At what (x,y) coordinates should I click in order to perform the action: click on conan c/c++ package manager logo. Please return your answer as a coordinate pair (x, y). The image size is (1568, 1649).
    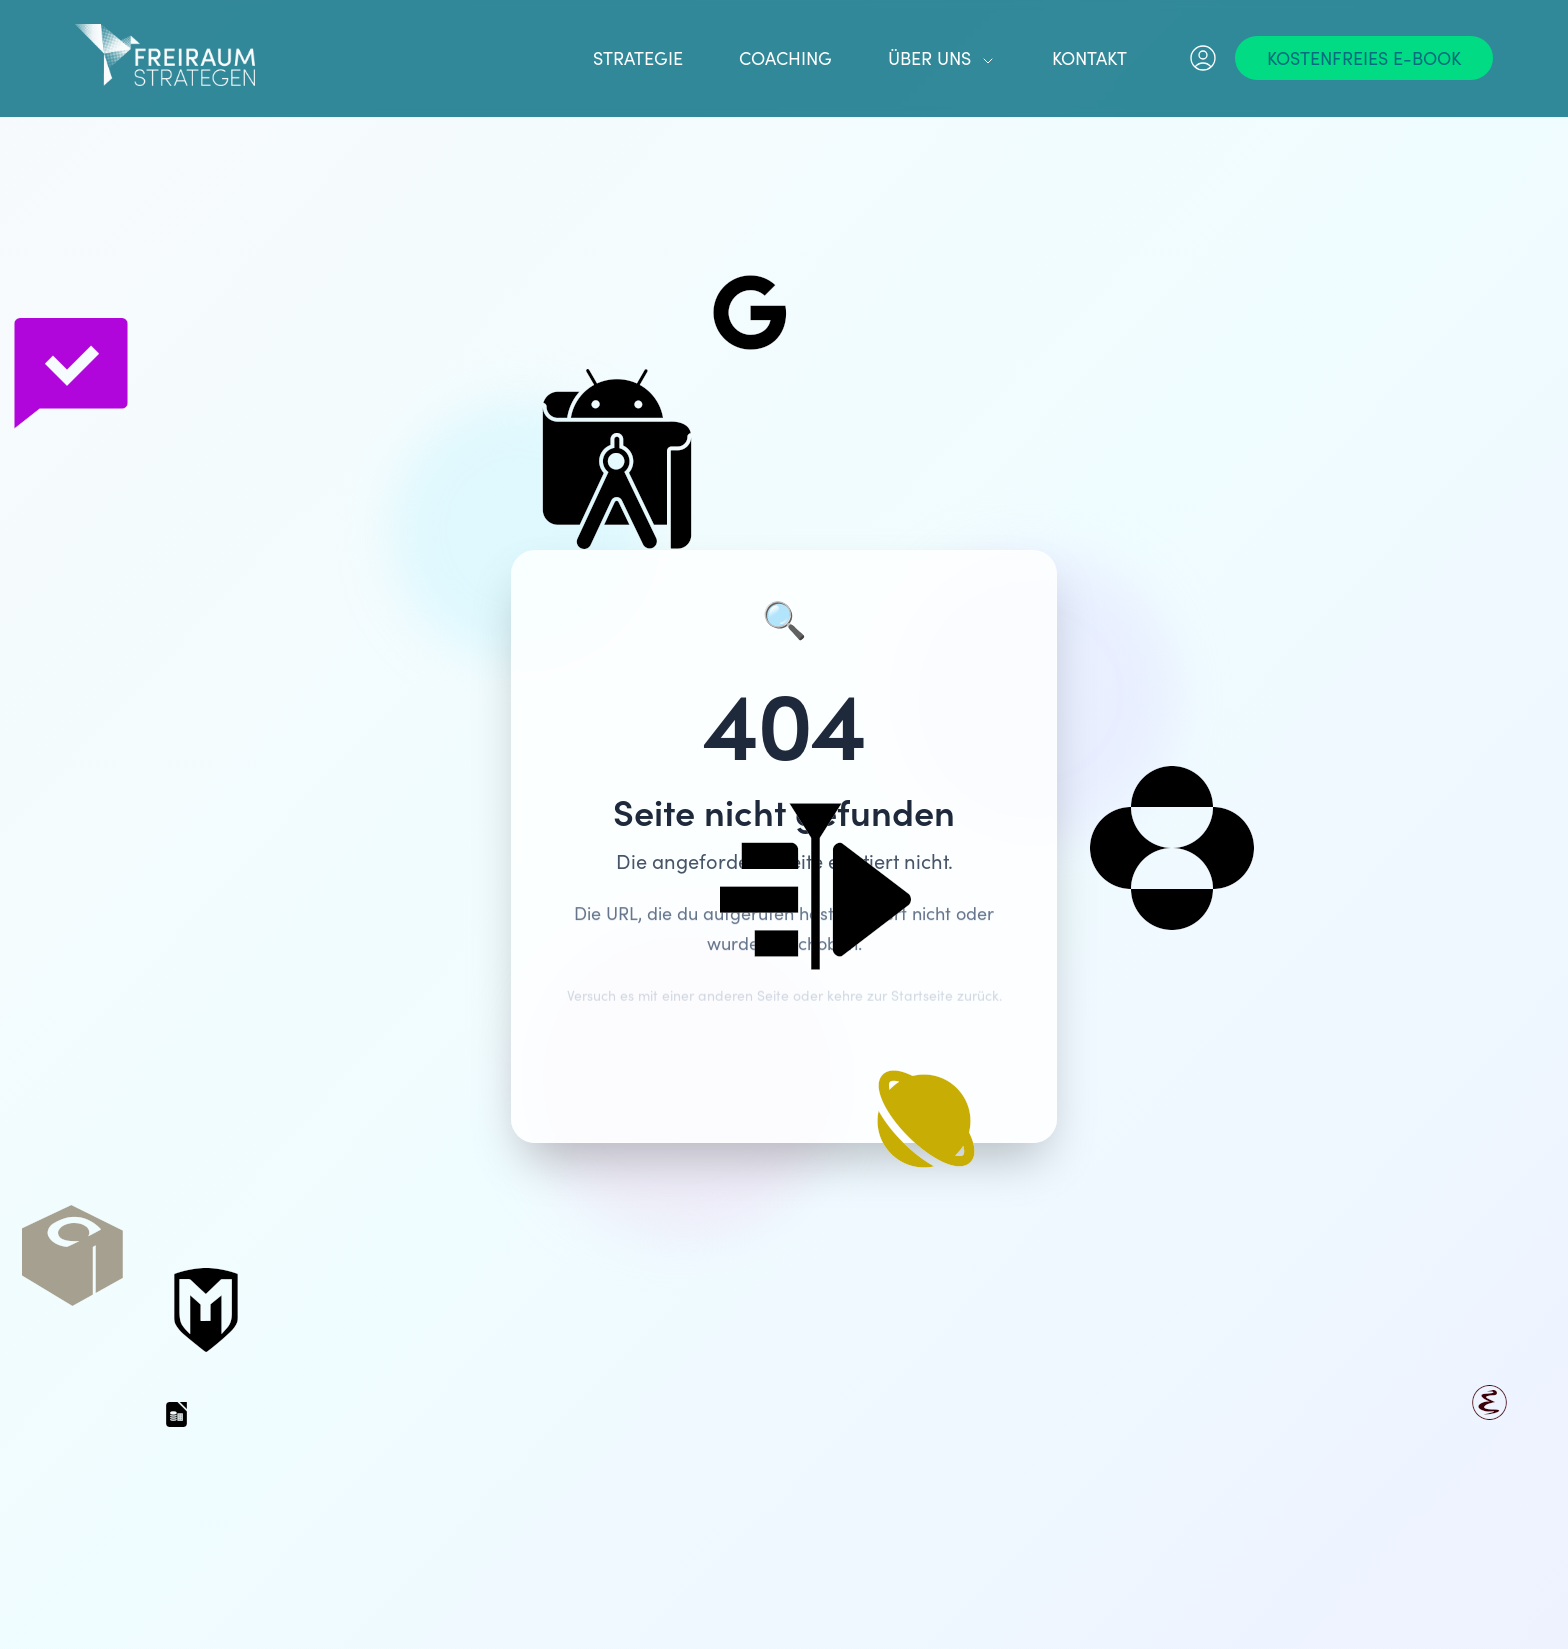
    Looking at the image, I should click on (72, 1255).